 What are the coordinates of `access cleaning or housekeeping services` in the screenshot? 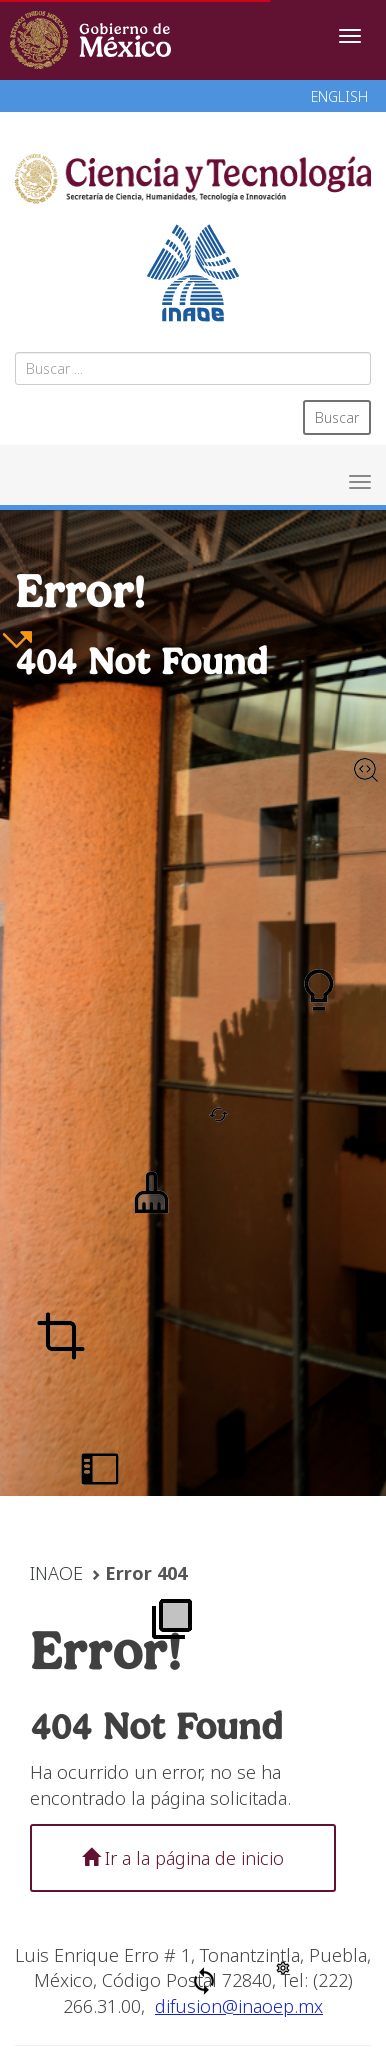 It's located at (151, 1192).